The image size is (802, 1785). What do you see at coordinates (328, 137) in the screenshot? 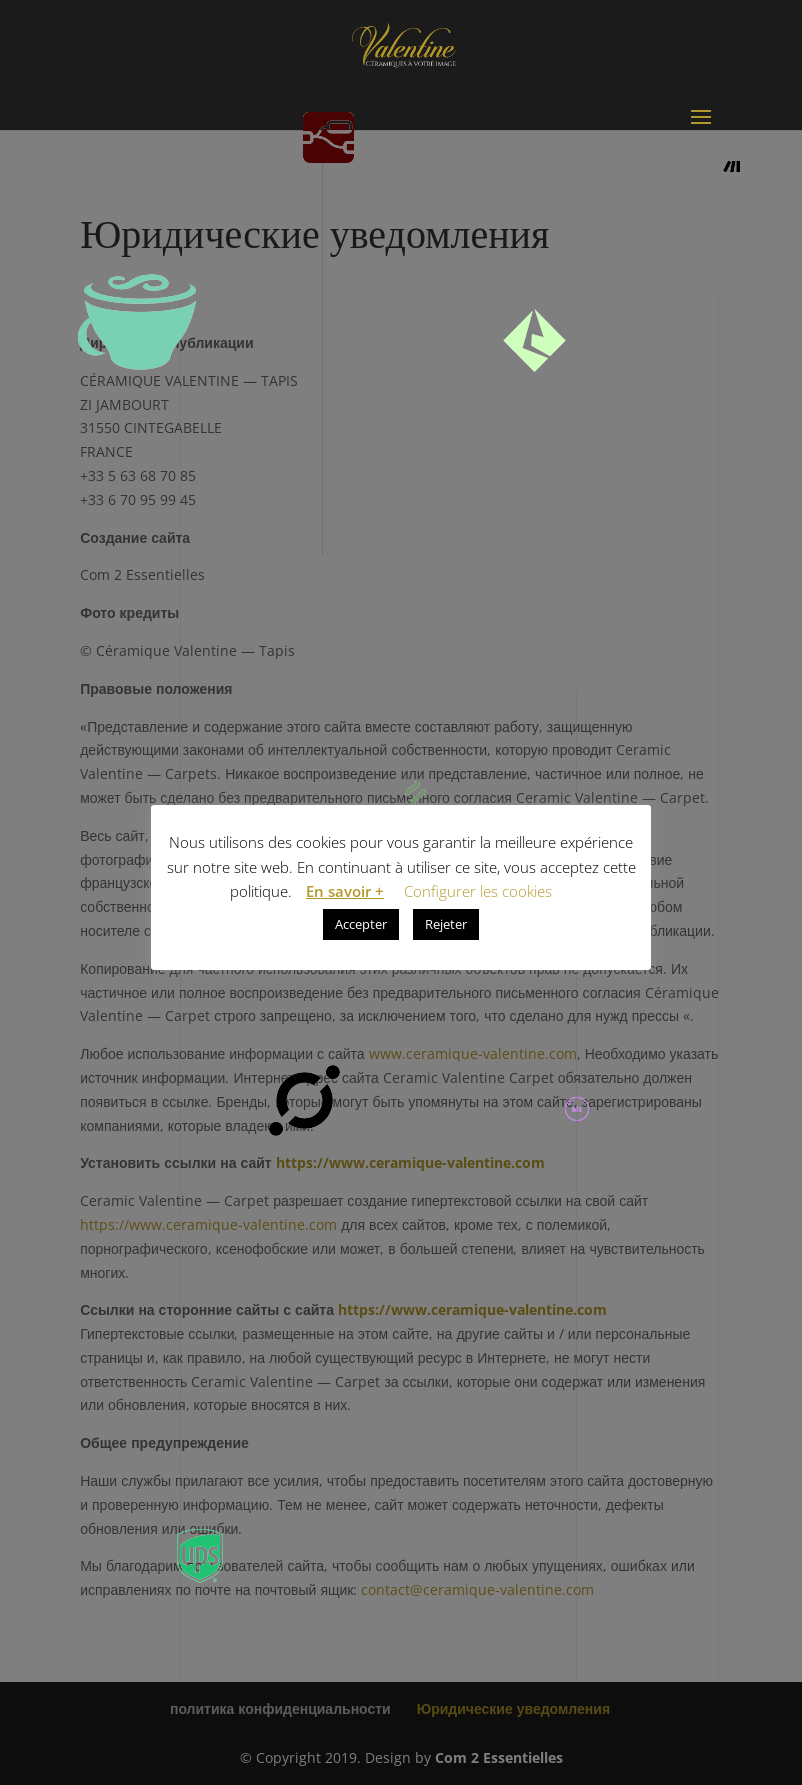
I see `open Node-RED flow editor` at bounding box center [328, 137].